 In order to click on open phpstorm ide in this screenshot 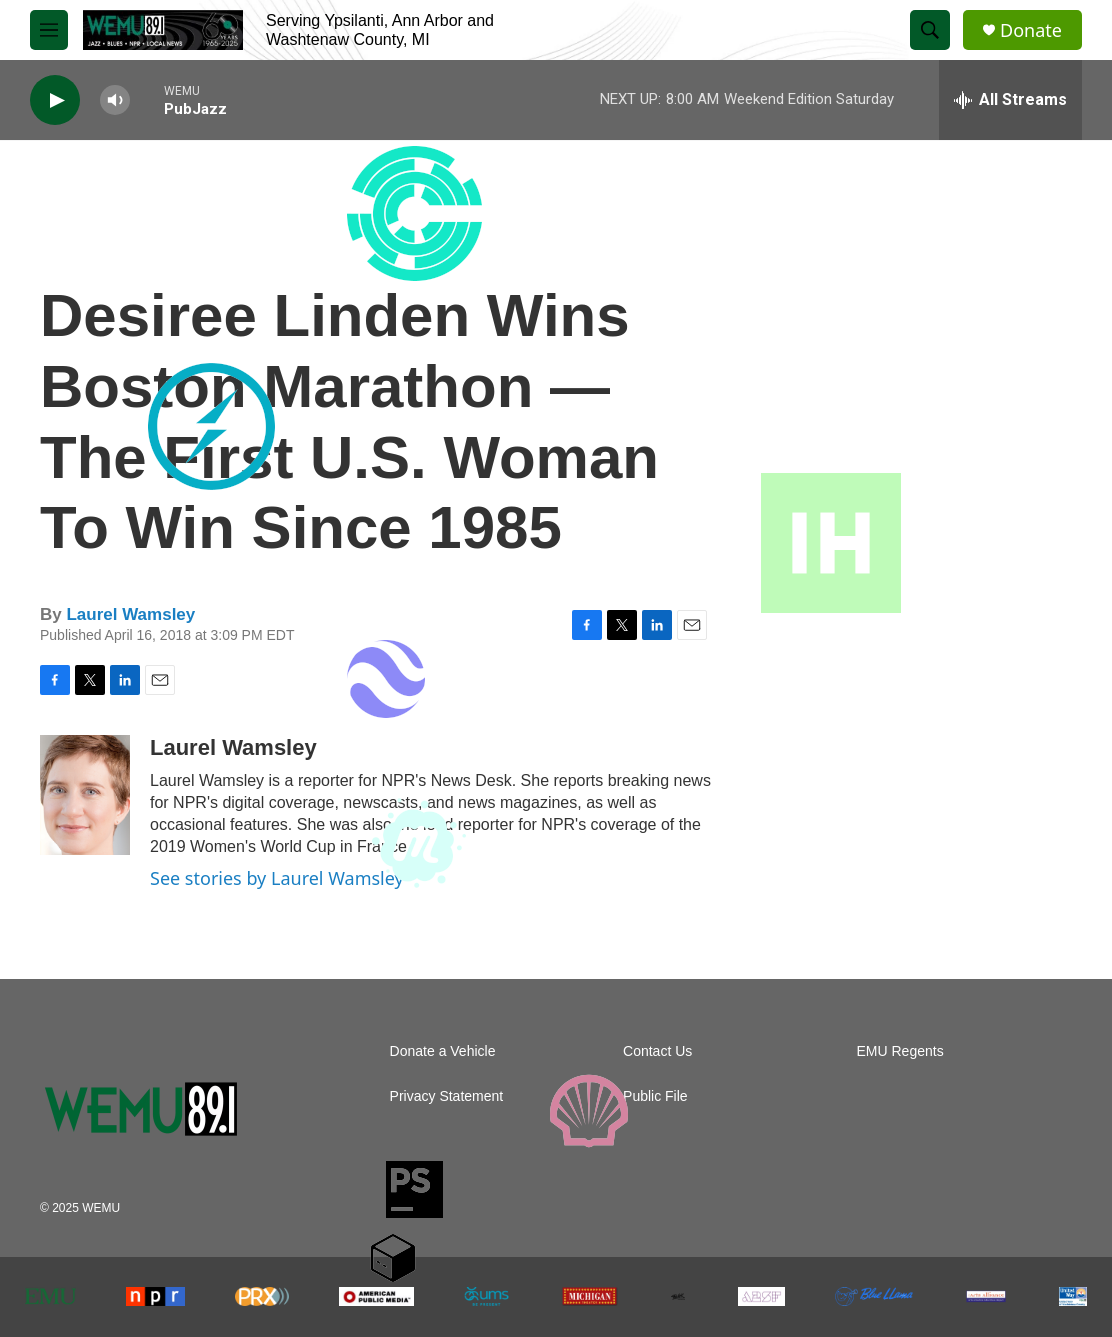, I will do `click(414, 1189)`.